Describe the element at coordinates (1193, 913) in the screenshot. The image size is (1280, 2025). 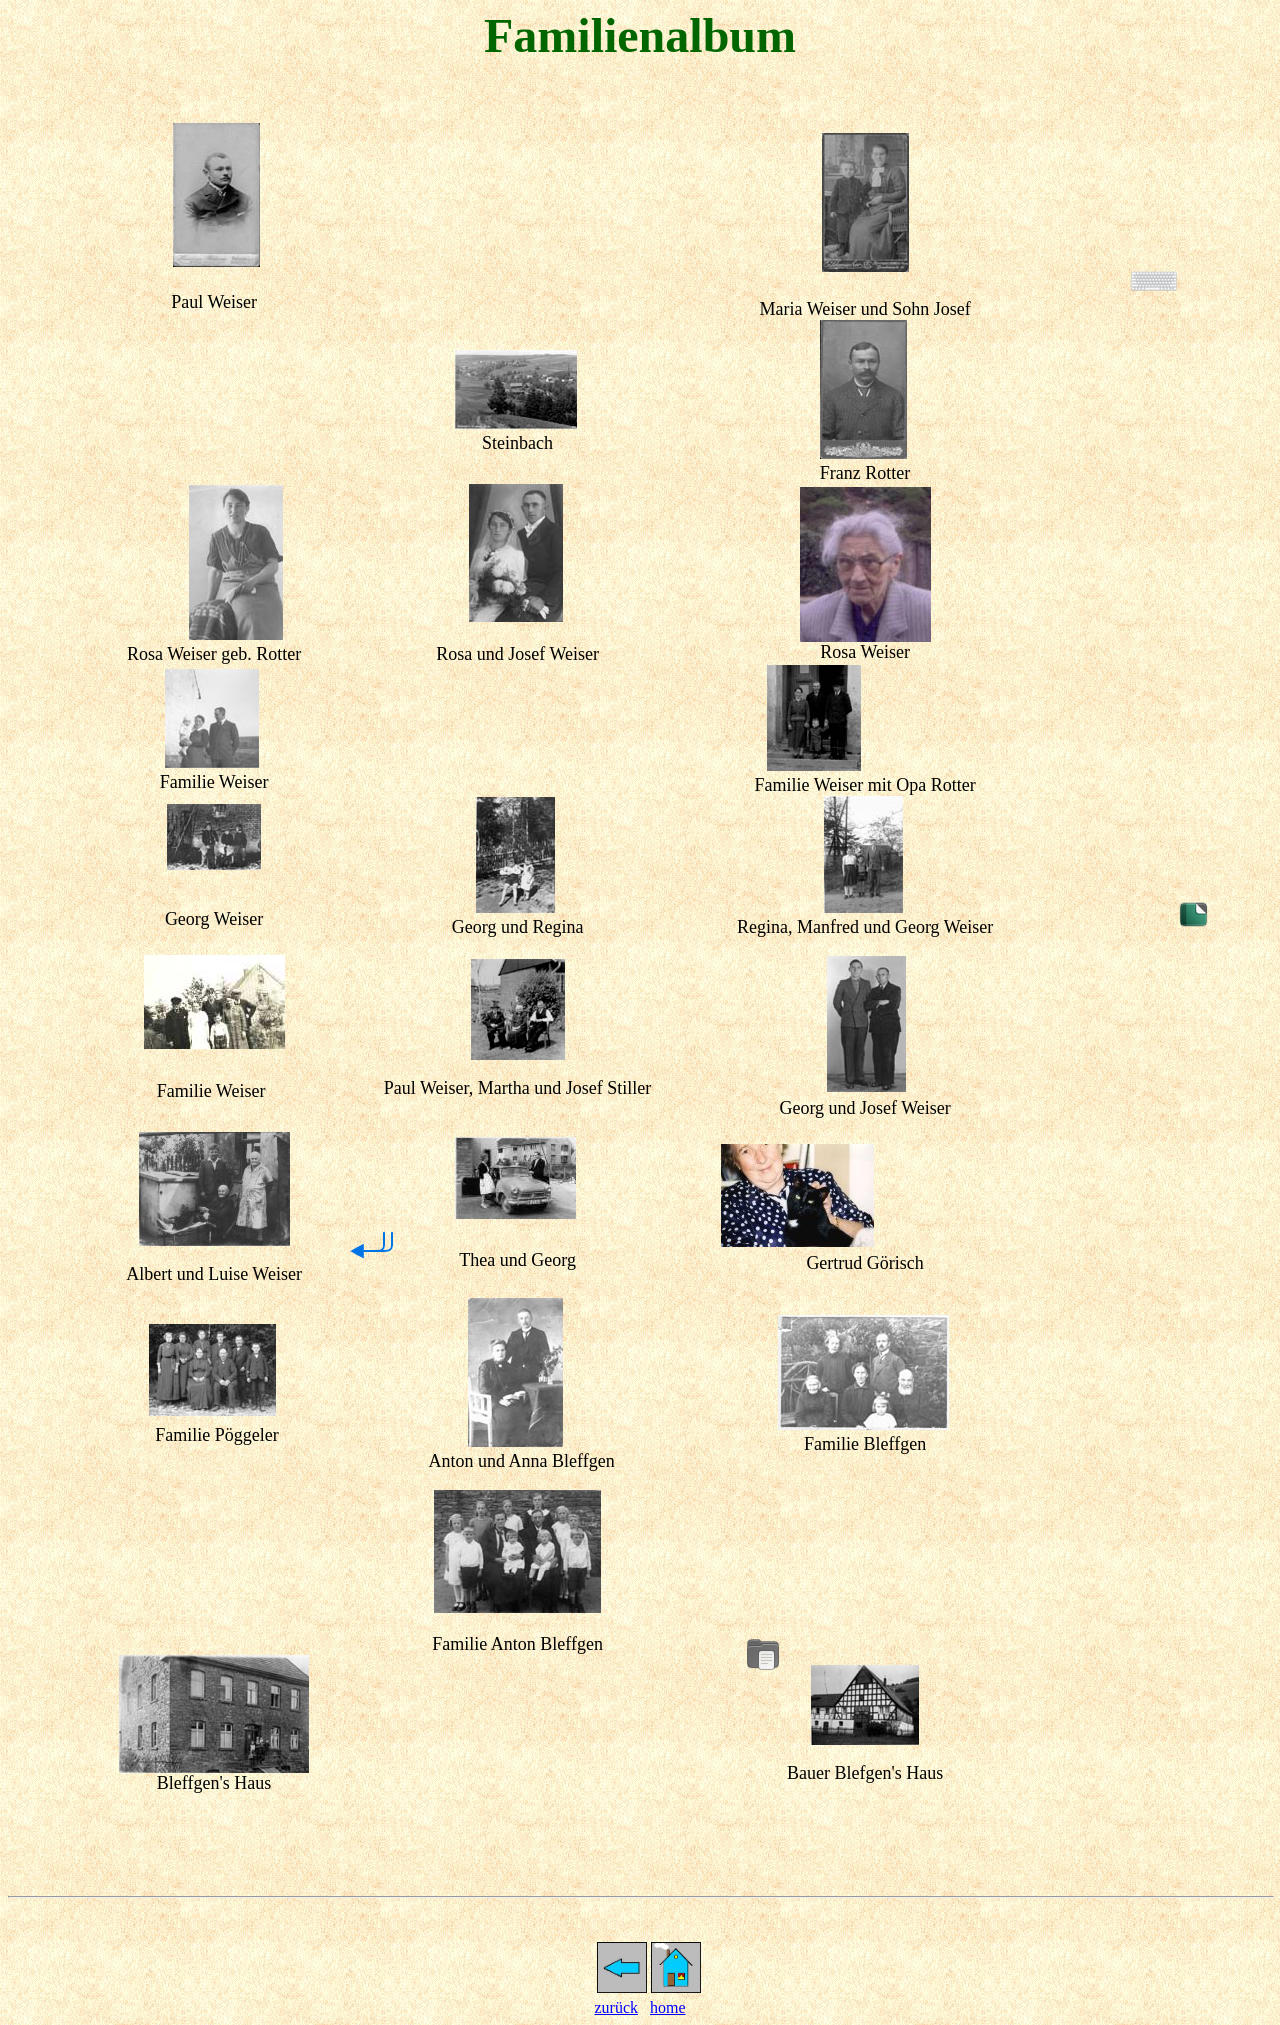
I see `change desktop wallpaper settings` at that location.